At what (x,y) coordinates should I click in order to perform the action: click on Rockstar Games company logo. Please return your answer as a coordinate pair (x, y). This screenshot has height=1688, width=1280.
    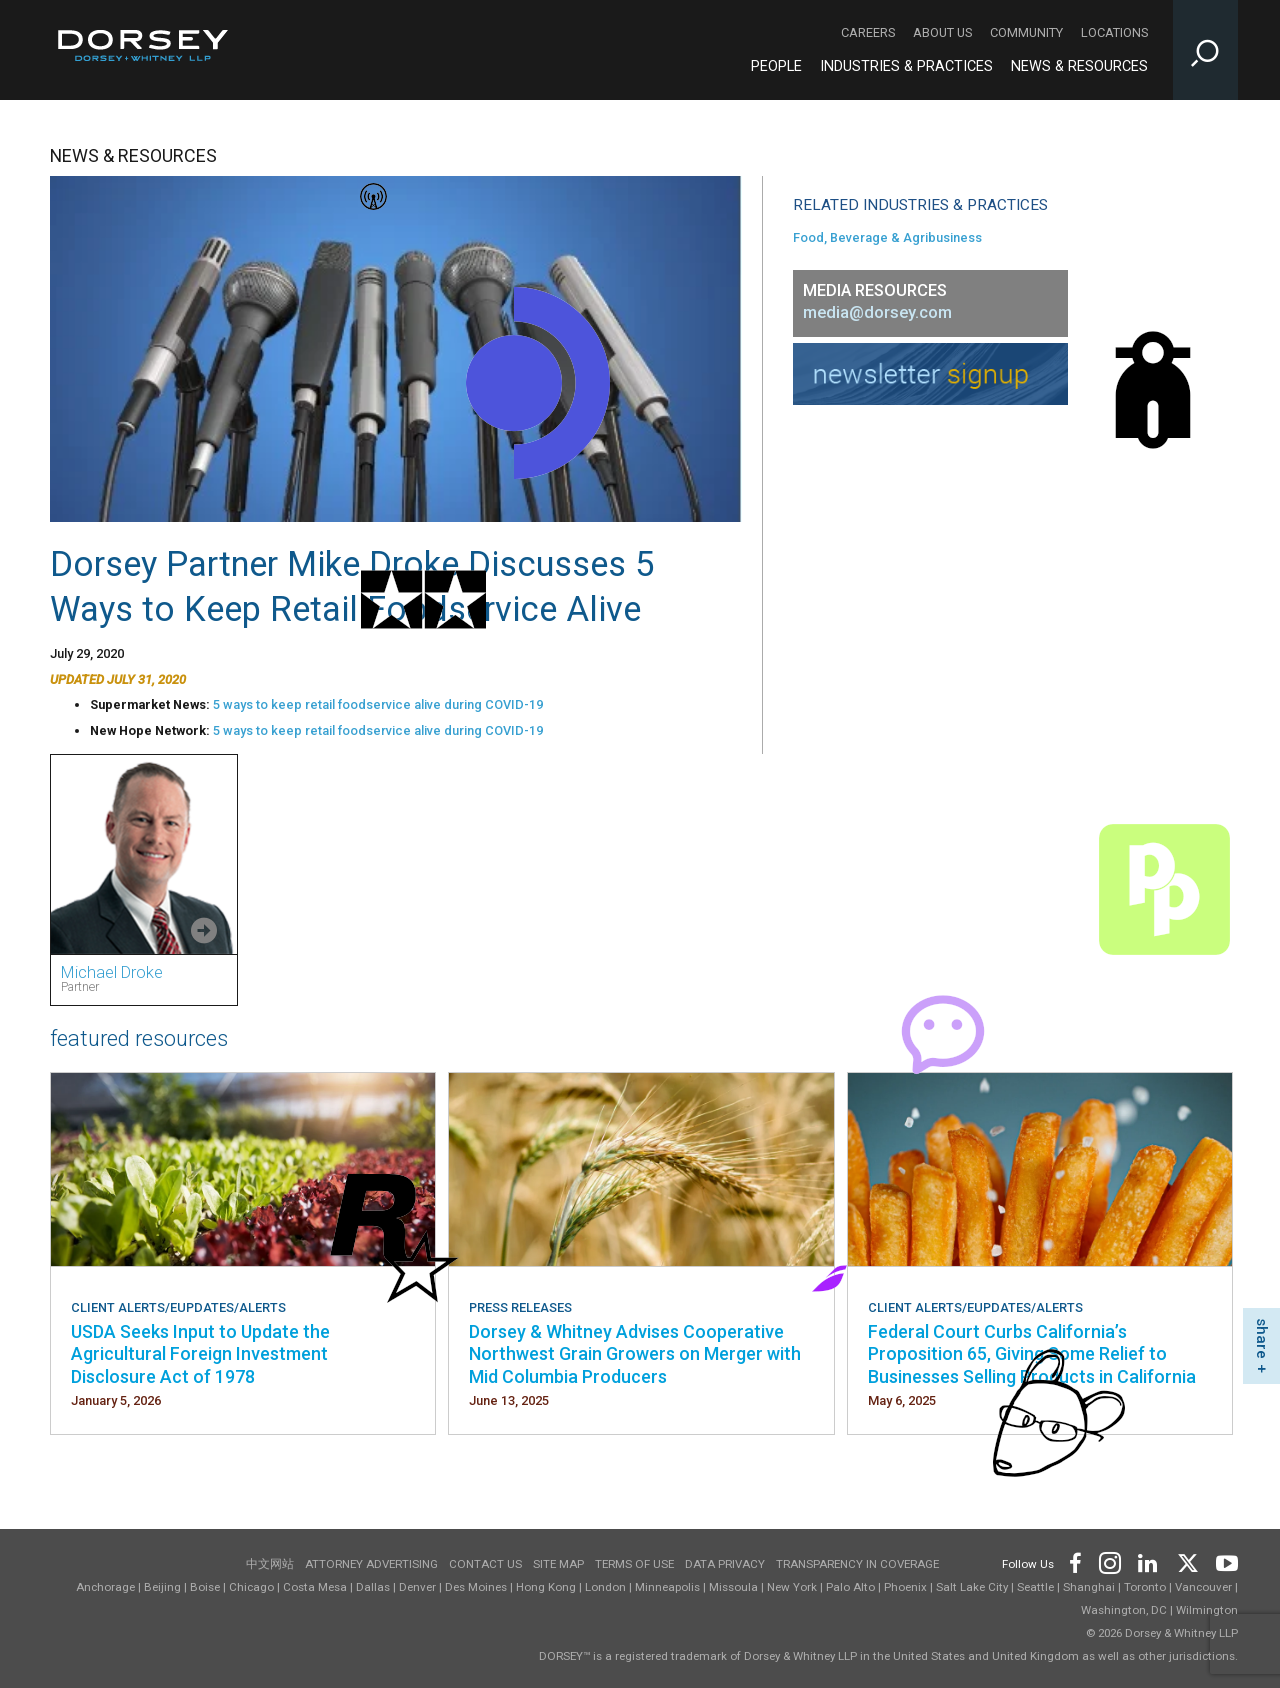
    Looking at the image, I should click on (394, 1238).